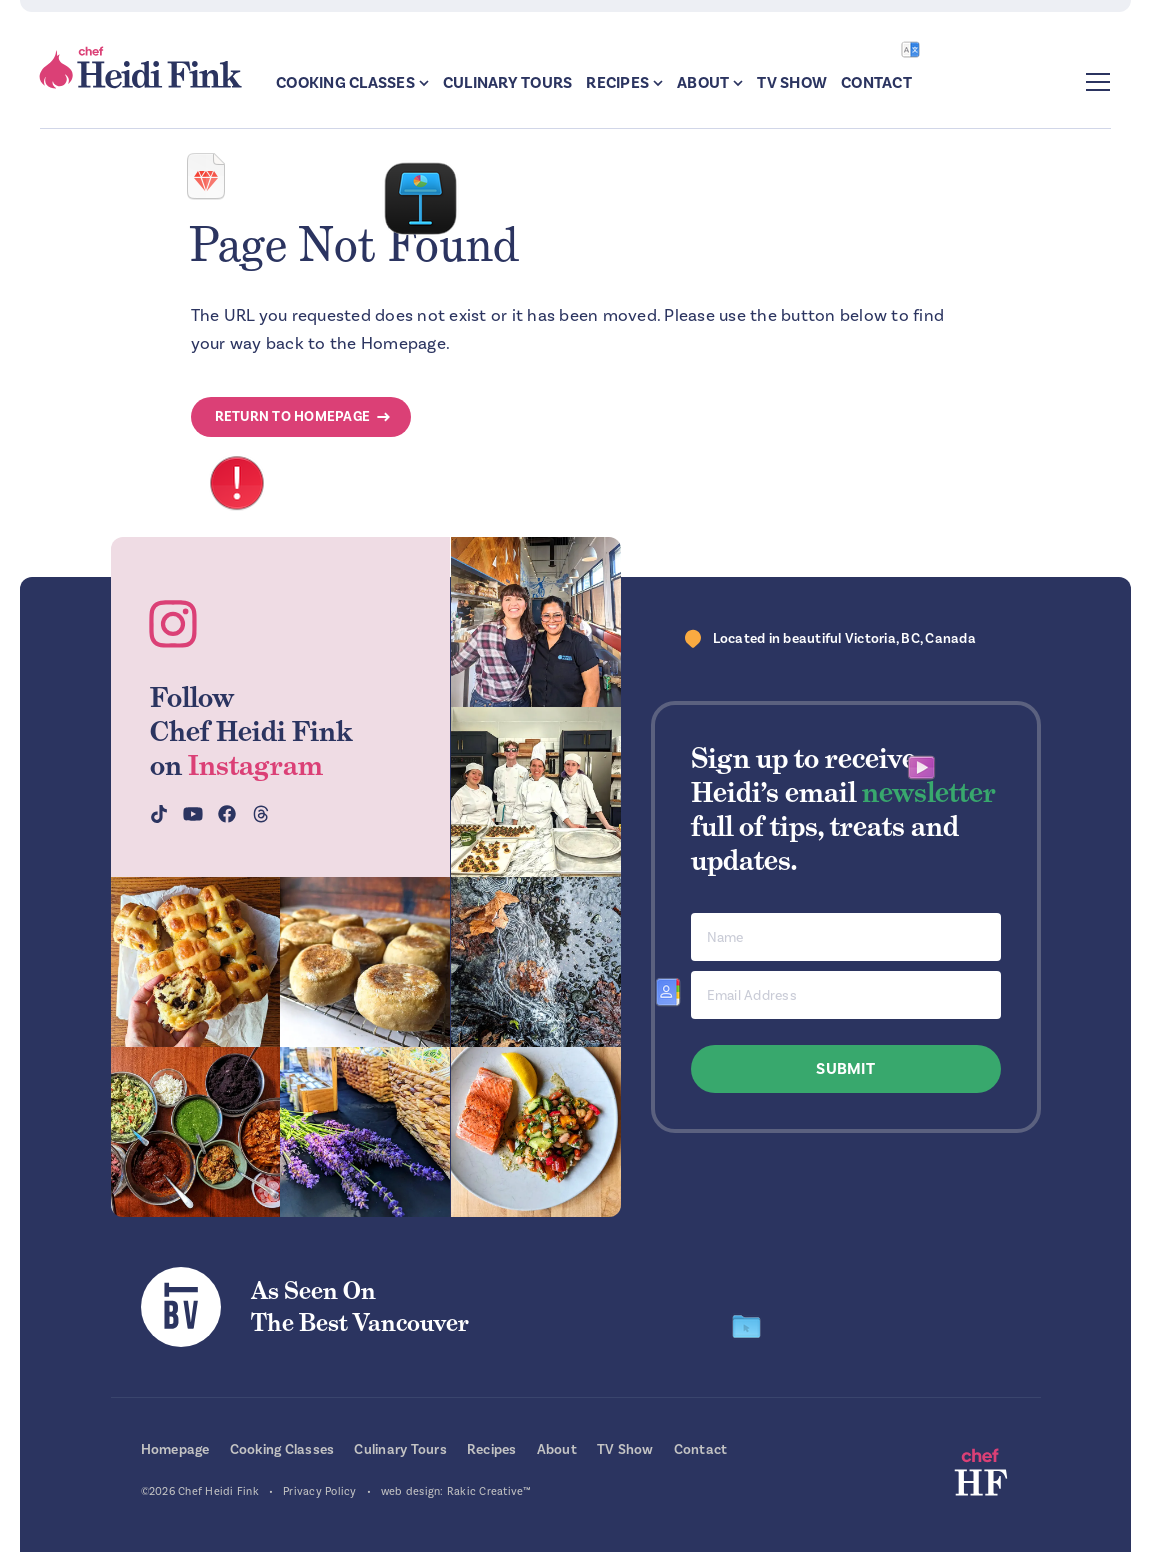 The height and width of the screenshot is (1552, 1151). What do you see at coordinates (910, 49) in the screenshot?
I see `access language and region settings` at bounding box center [910, 49].